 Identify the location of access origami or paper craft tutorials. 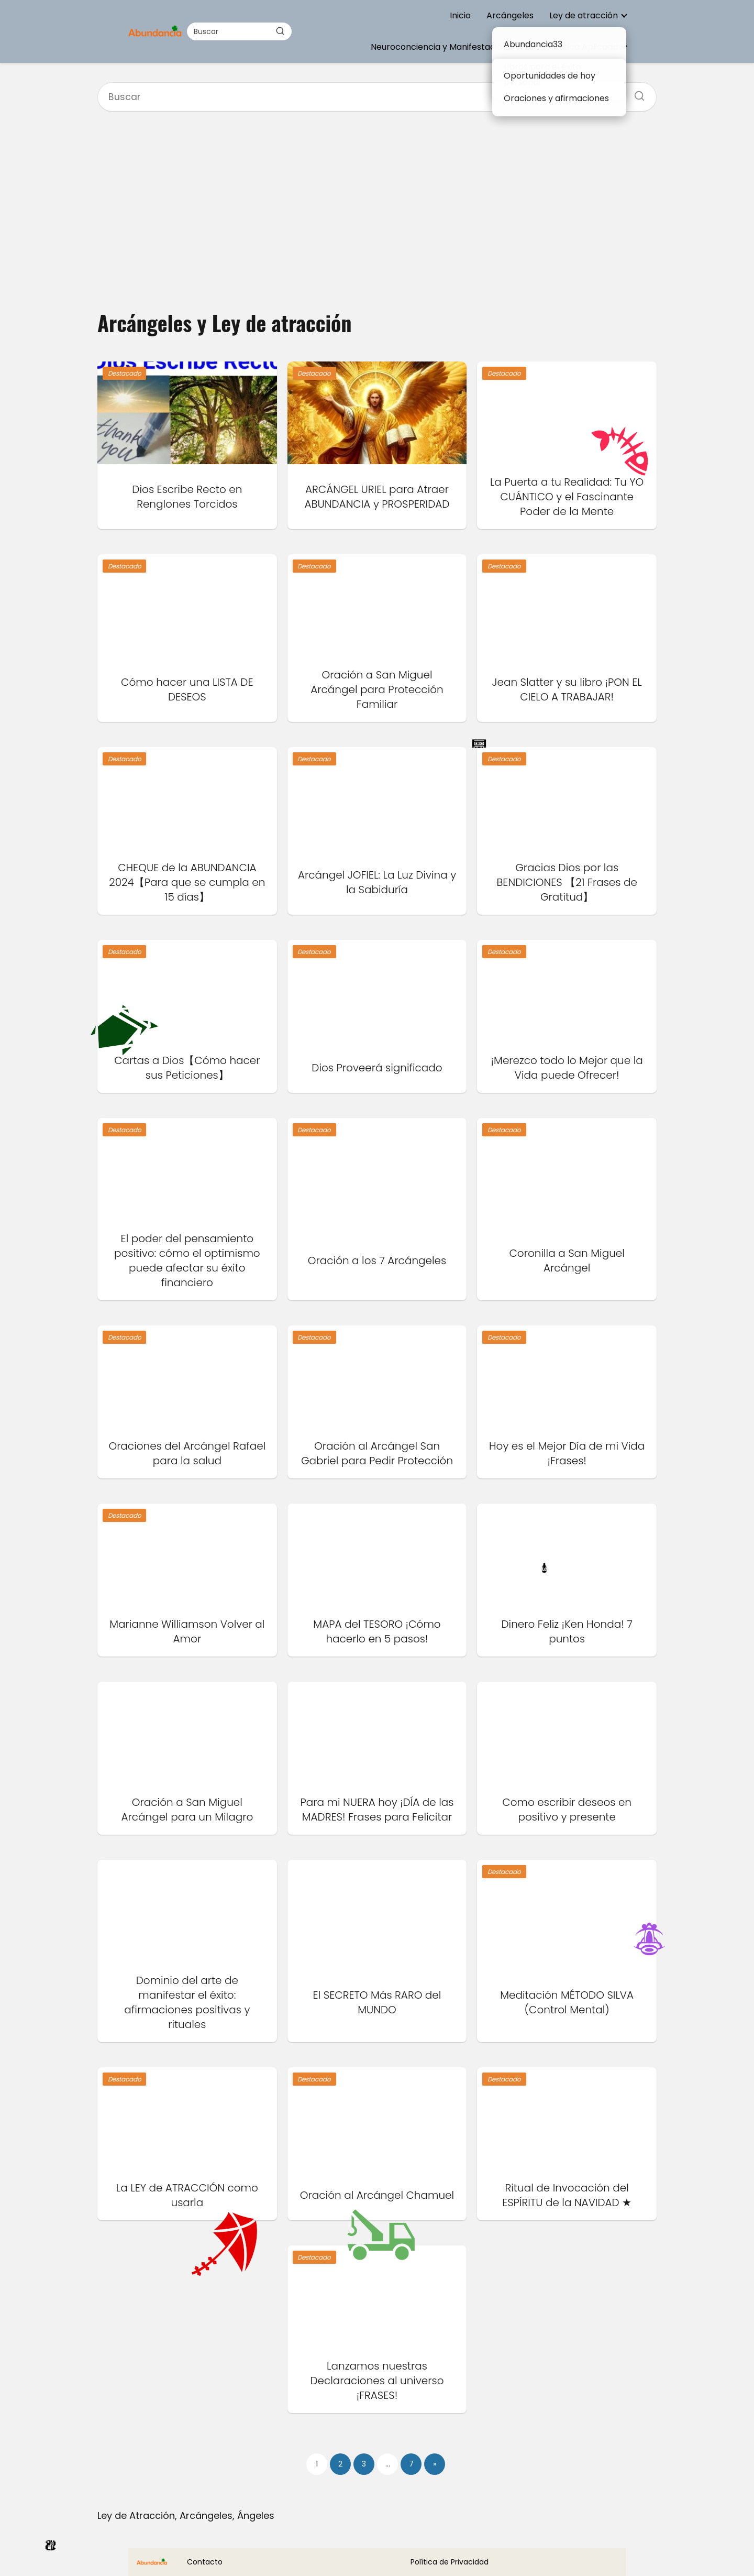
(124, 1030).